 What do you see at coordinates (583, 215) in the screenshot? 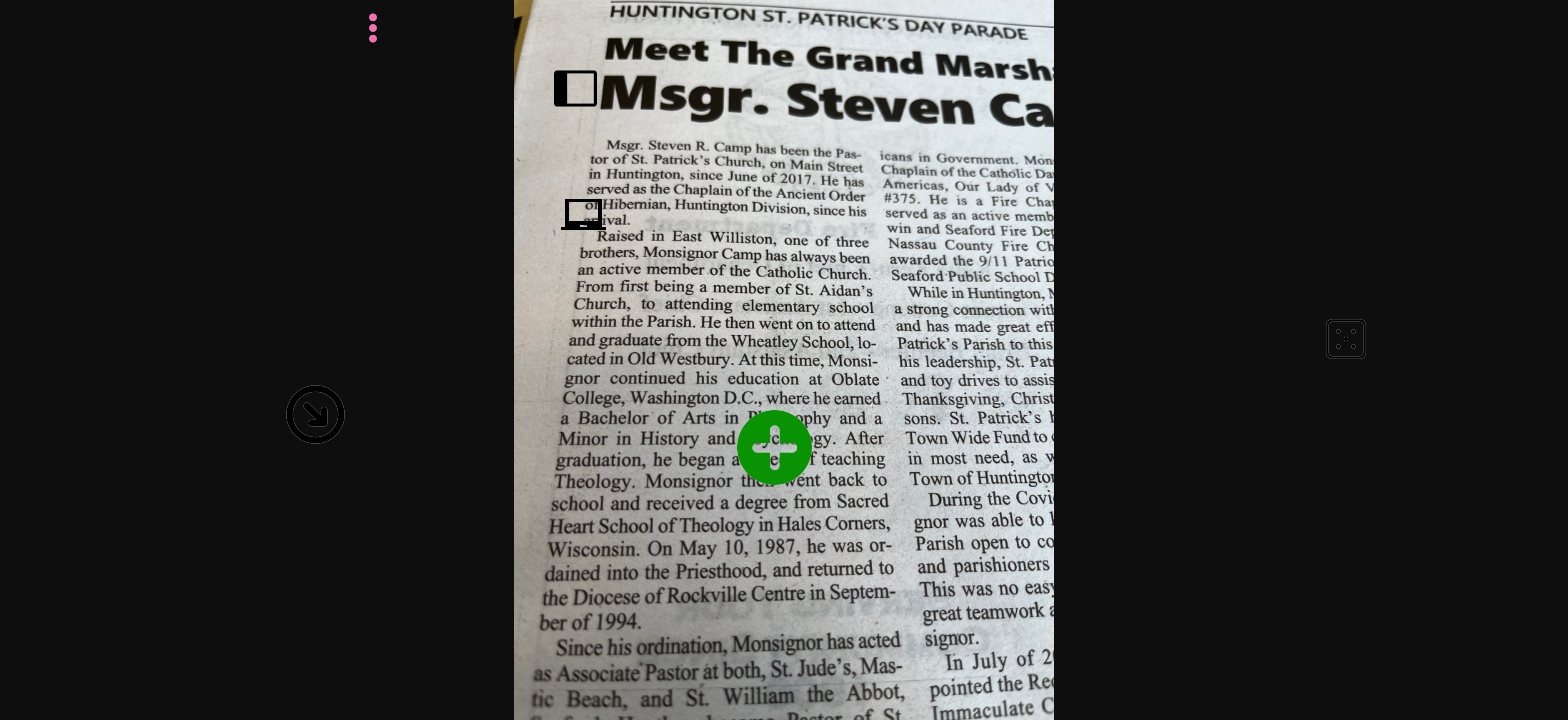
I see `access chromebook or laptop settings` at bounding box center [583, 215].